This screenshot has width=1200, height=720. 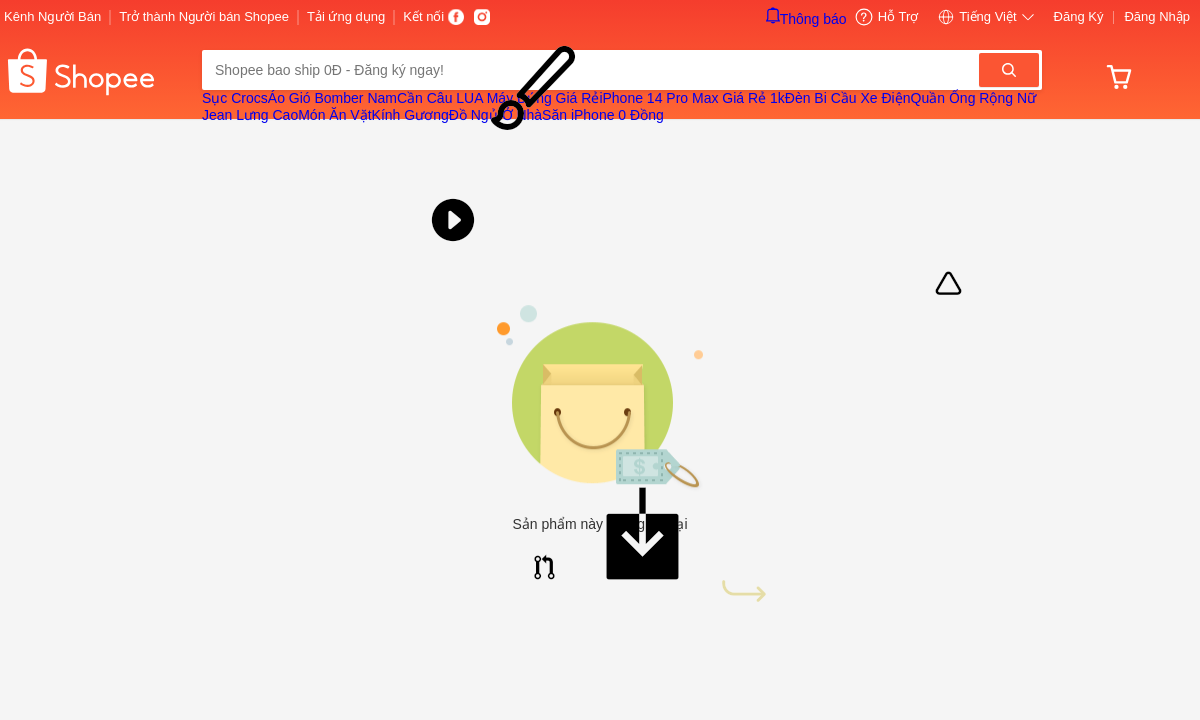 I want to click on bleach-safe laundry care symbol, so click(x=948, y=284).